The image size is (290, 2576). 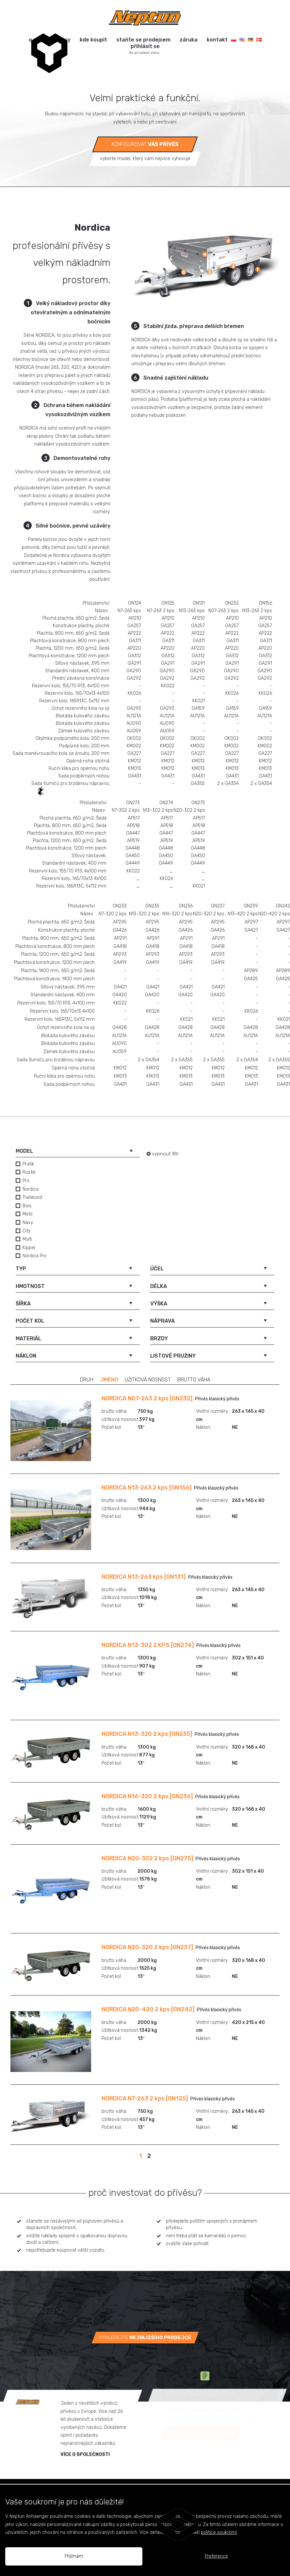 I want to click on open TrueNAS storage management dashboard, so click(x=178, y=2524).